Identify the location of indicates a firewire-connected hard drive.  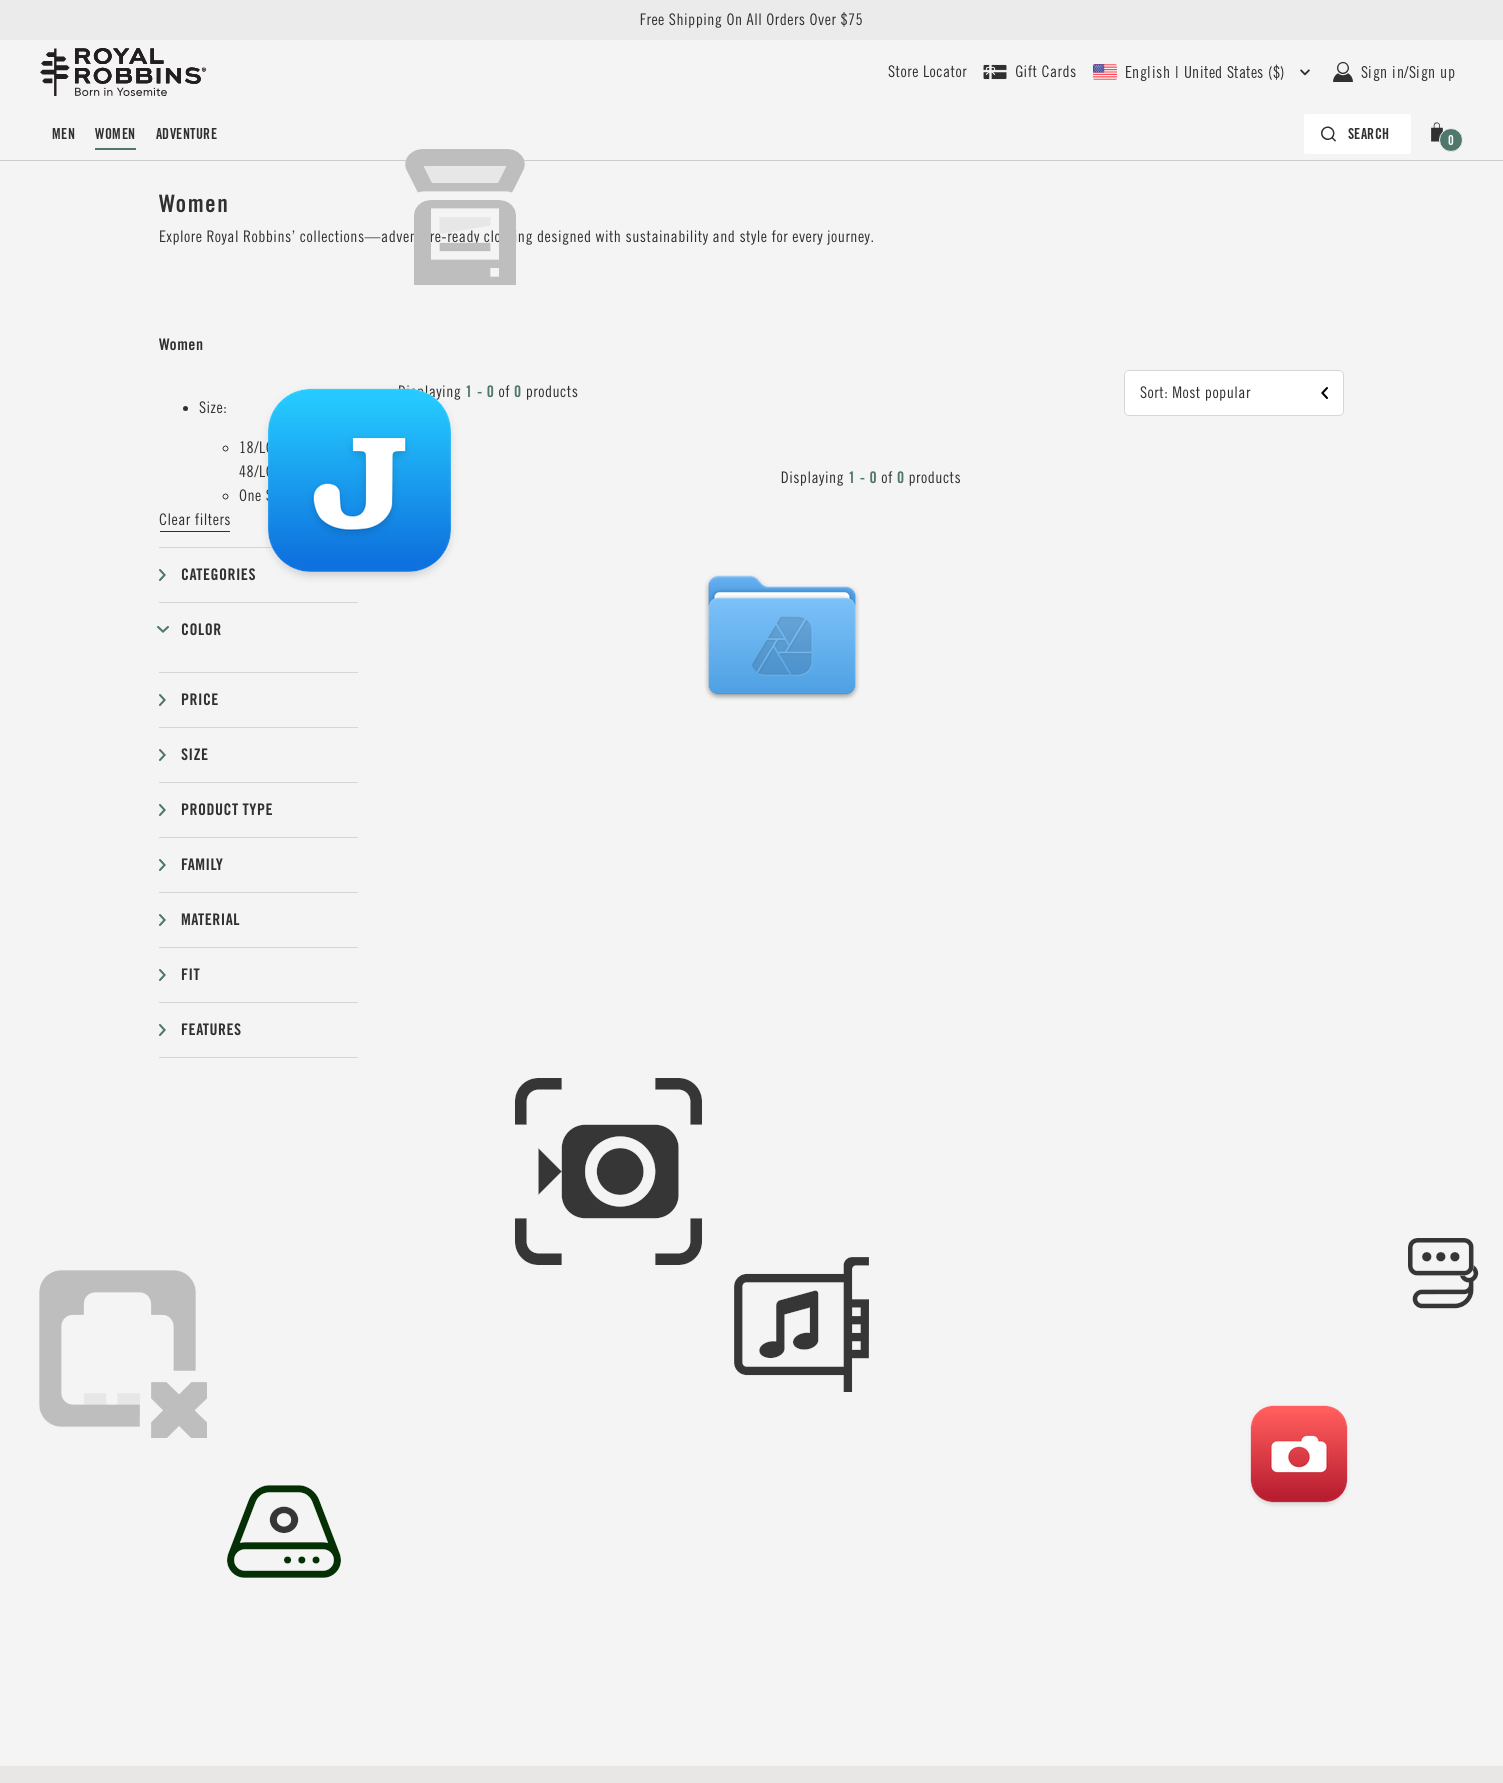
(284, 1528).